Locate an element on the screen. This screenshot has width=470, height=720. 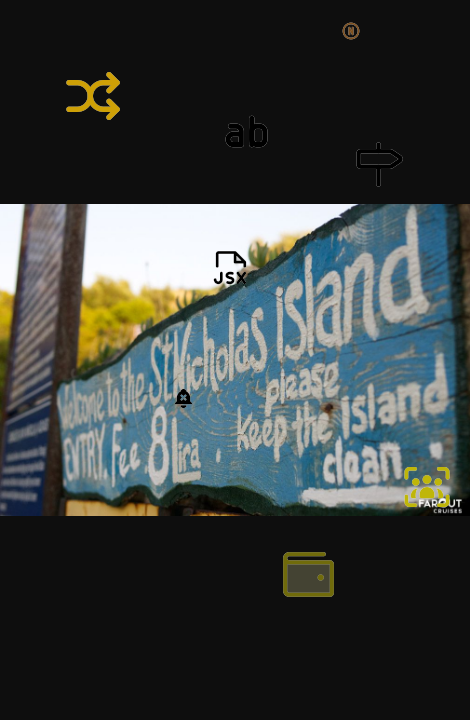
a JSX file type indicator is located at coordinates (231, 269).